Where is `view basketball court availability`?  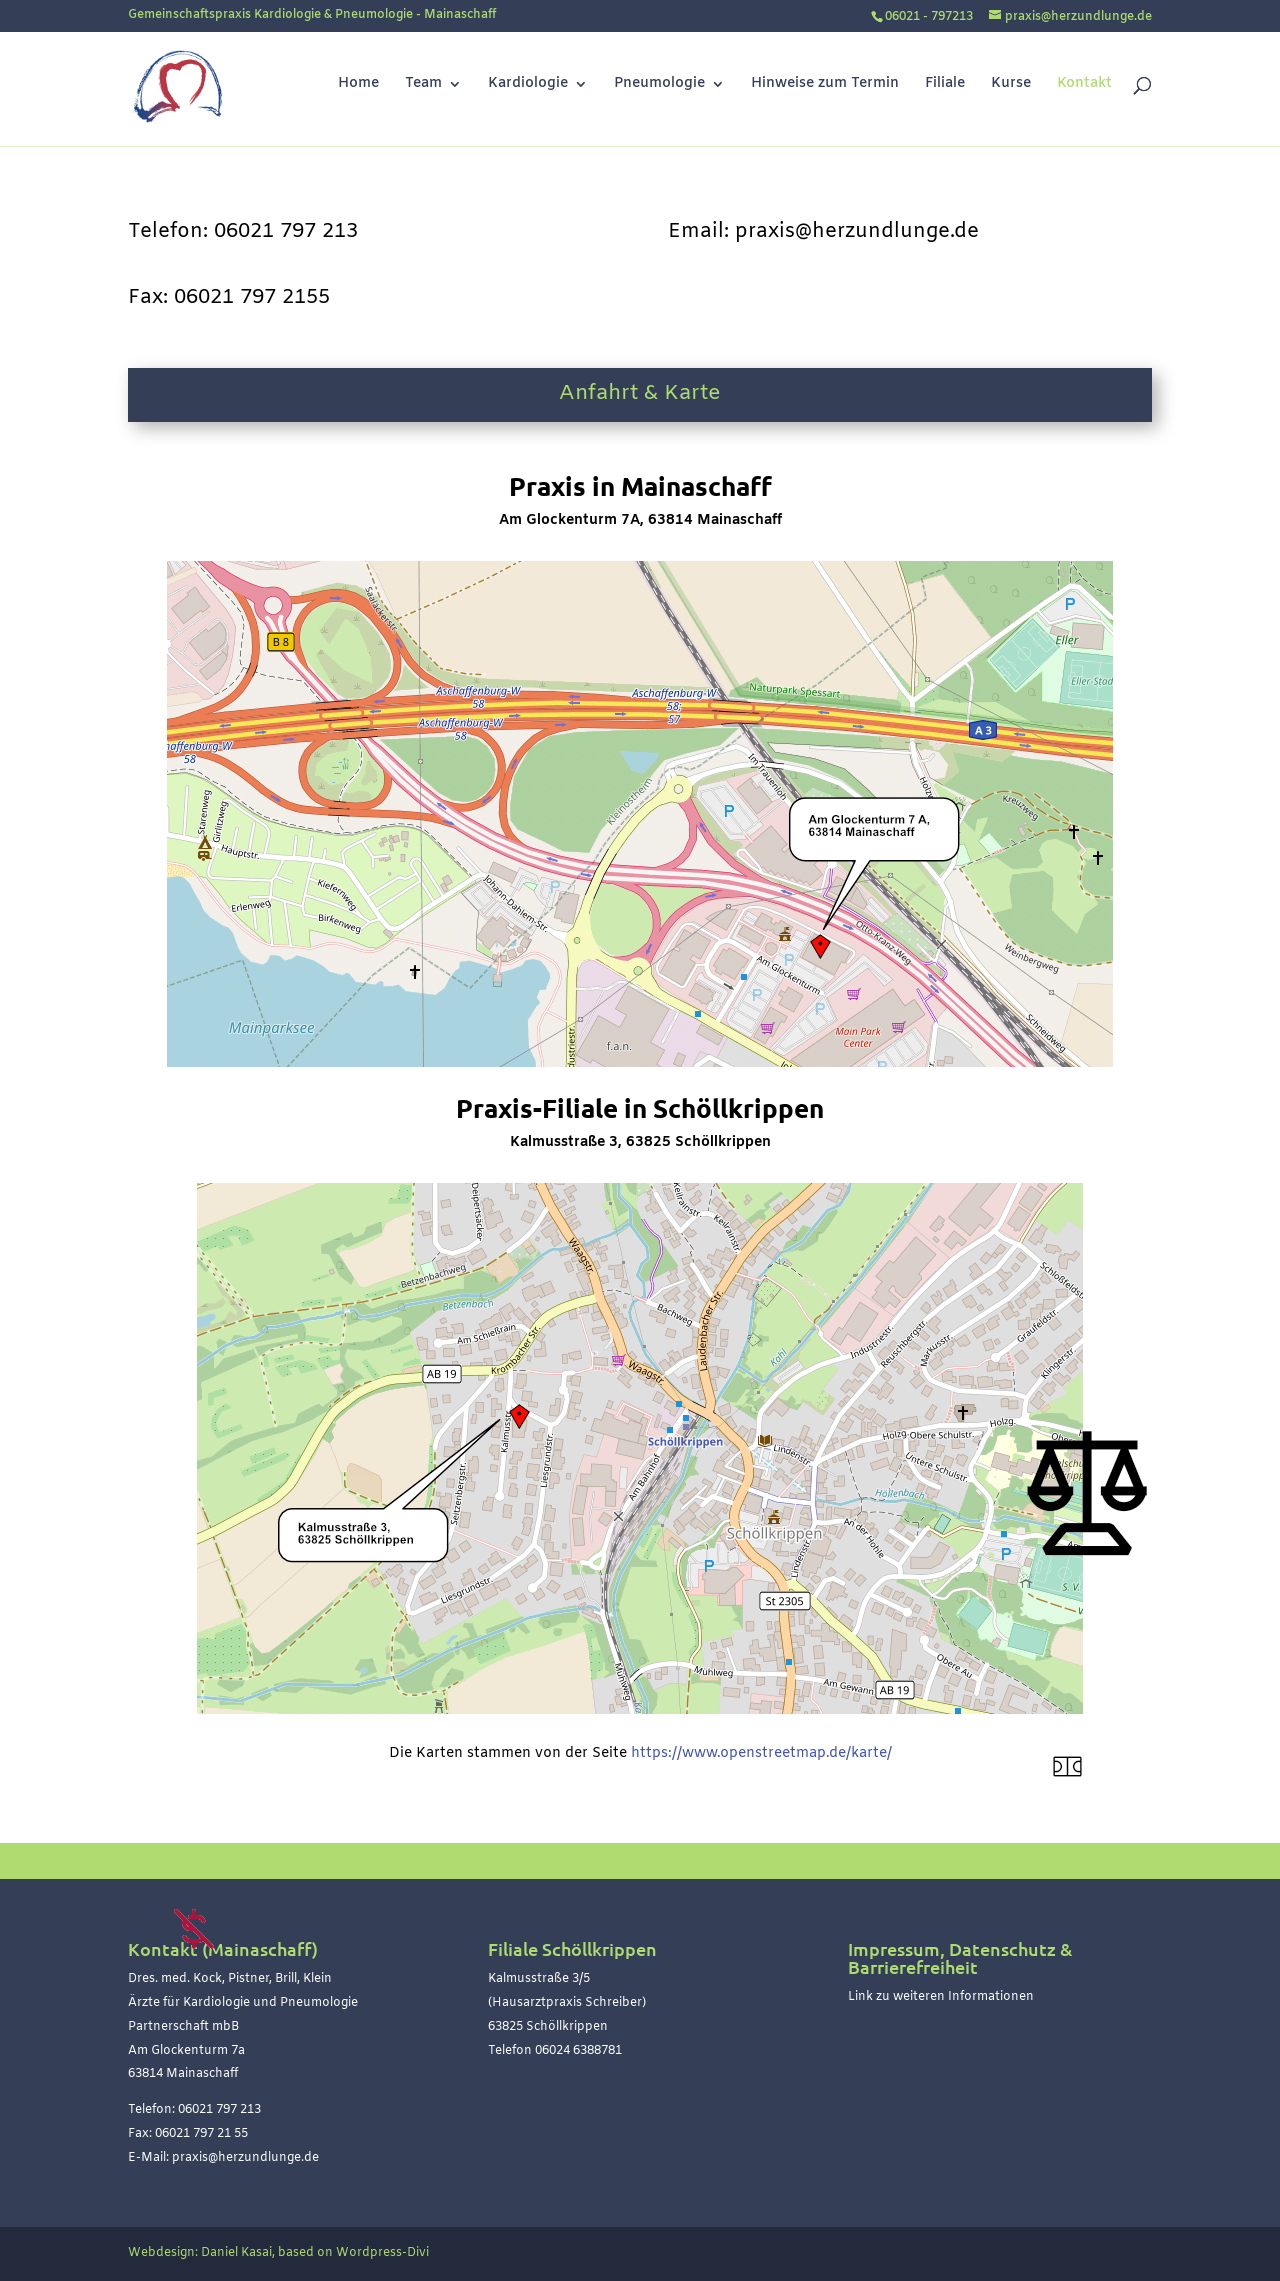 view basketball court availability is located at coordinates (1067, 1766).